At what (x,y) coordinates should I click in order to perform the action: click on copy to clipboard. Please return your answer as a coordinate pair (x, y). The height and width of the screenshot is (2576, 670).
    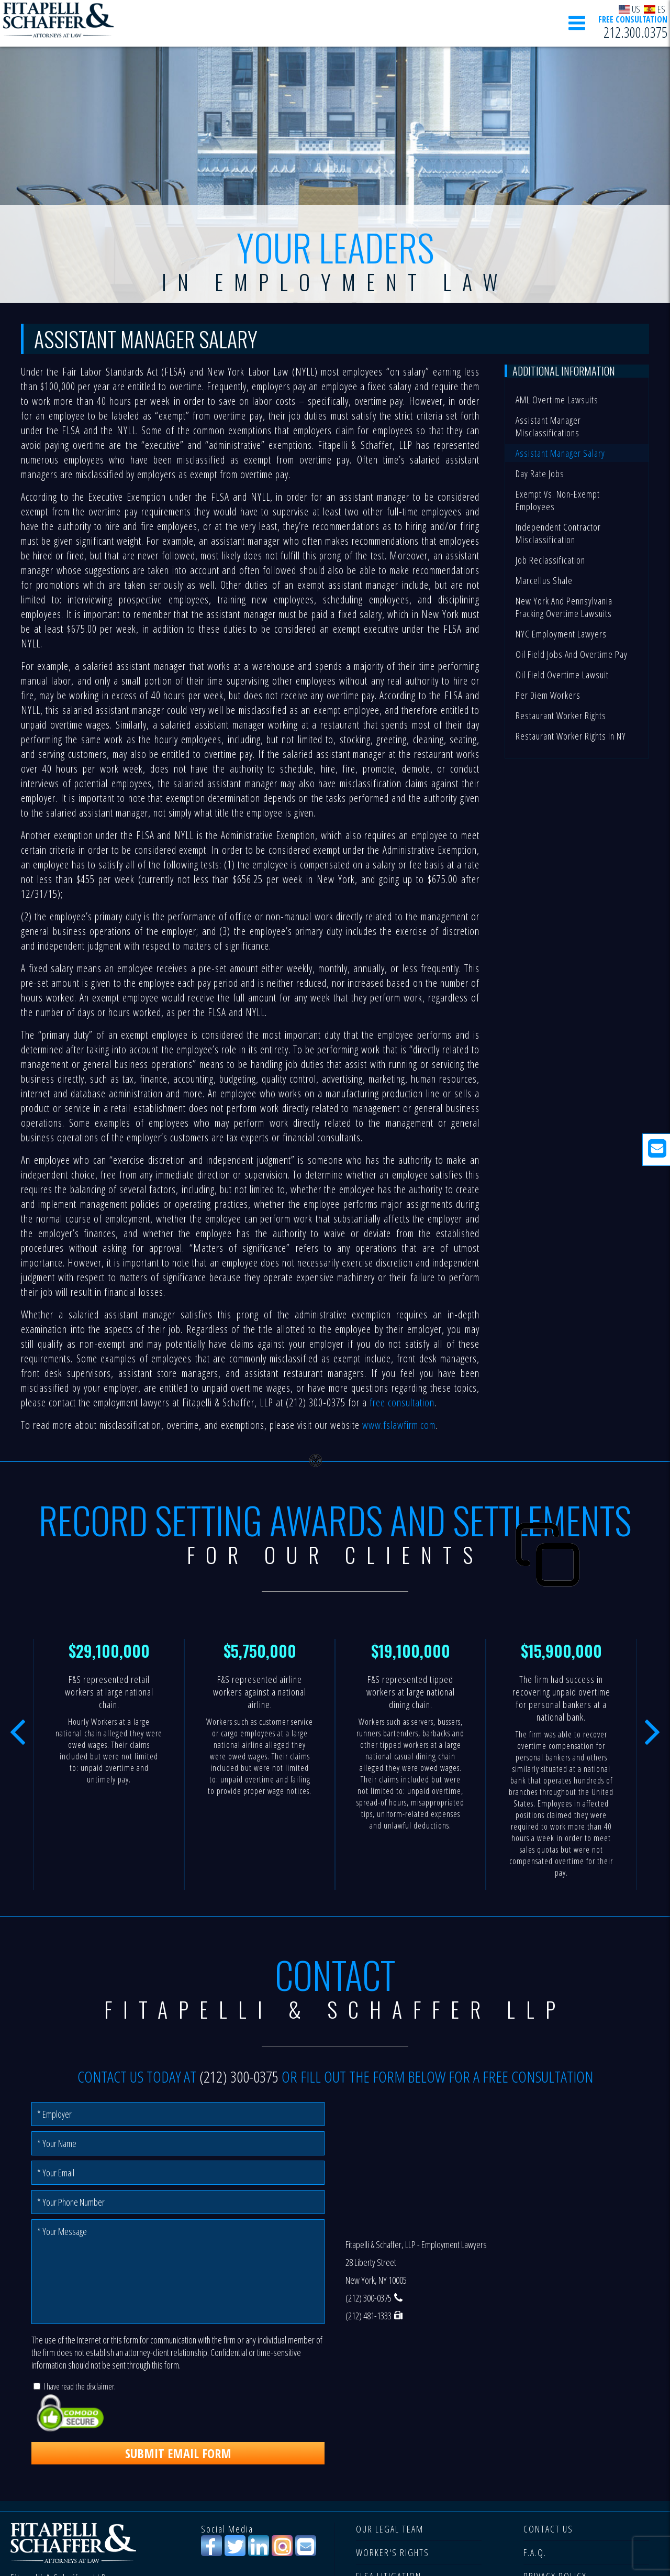
    Looking at the image, I should click on (548, 1555).